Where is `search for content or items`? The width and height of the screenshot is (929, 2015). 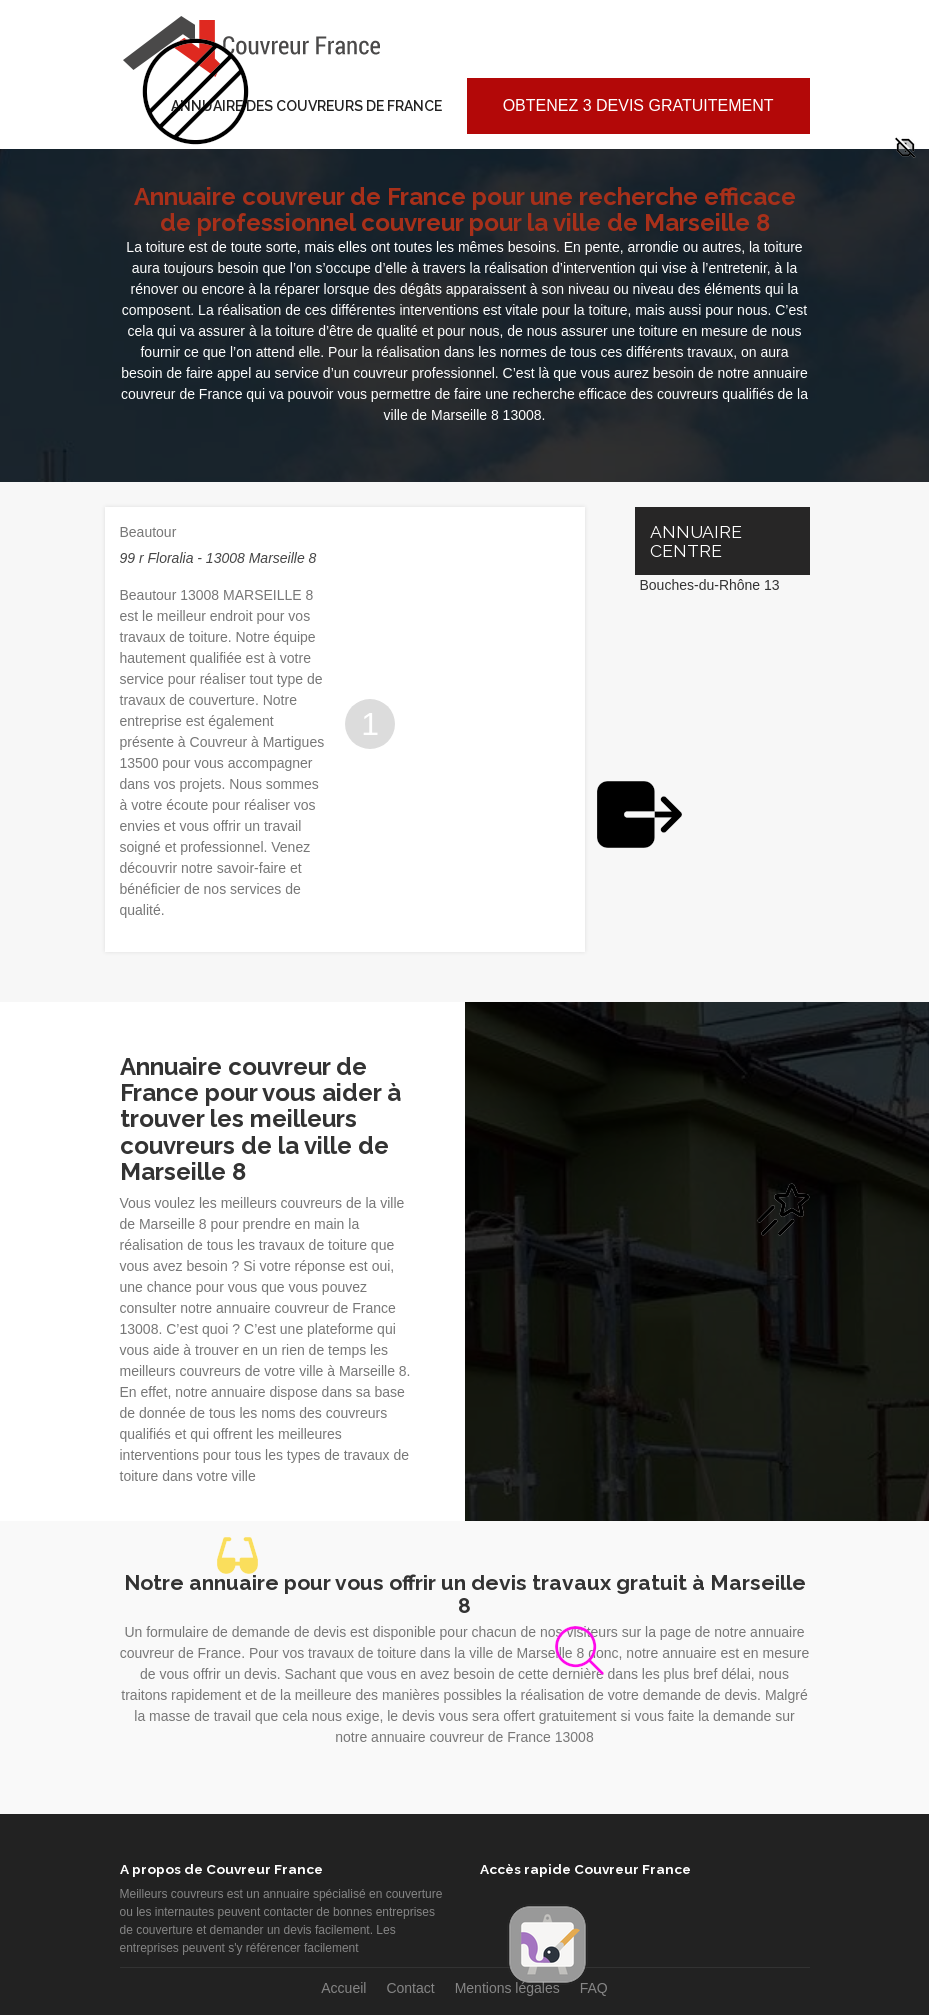 search for content or items is located at coordinates (579, 1650).